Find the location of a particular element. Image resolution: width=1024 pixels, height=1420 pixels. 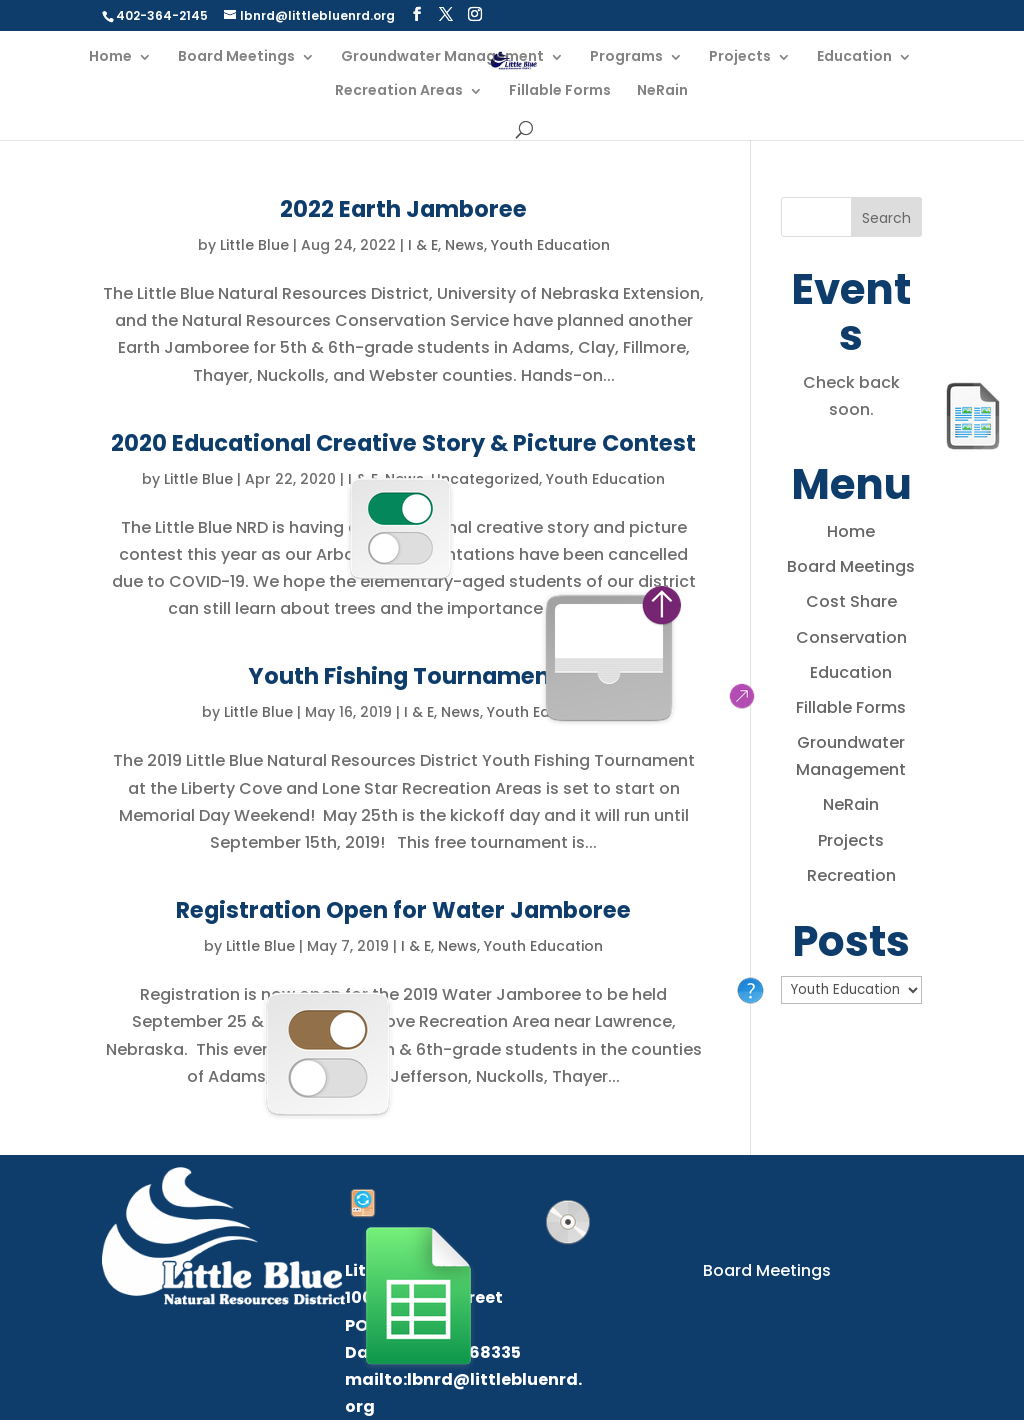

indicates a symbolic link or shortcut to another file is located at coordinates (742, 696).